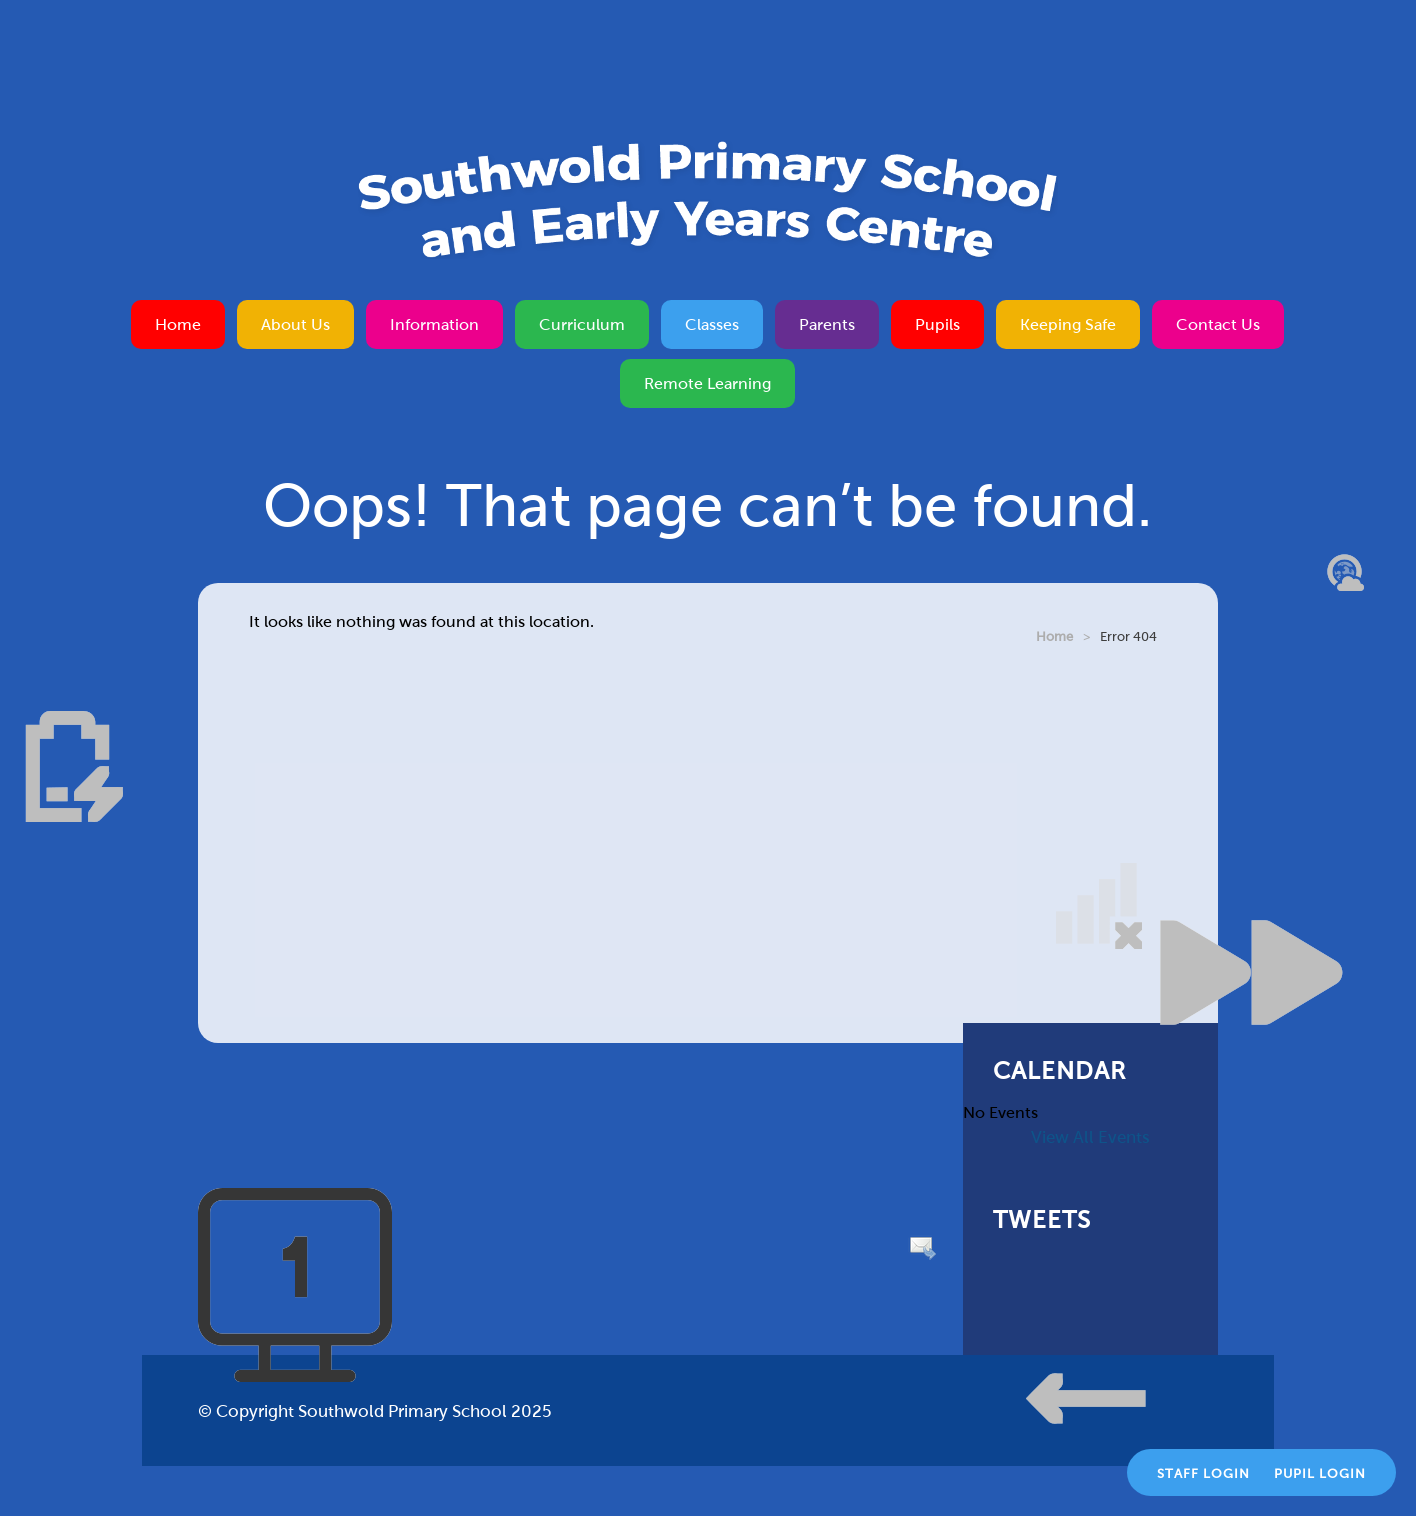 This screenshot has height=1516, width=1416. What do you see at coordinates (67, 766) in the screenshot?
I see `indicates battery is low but currently charging` at bounding box center [67, 766].